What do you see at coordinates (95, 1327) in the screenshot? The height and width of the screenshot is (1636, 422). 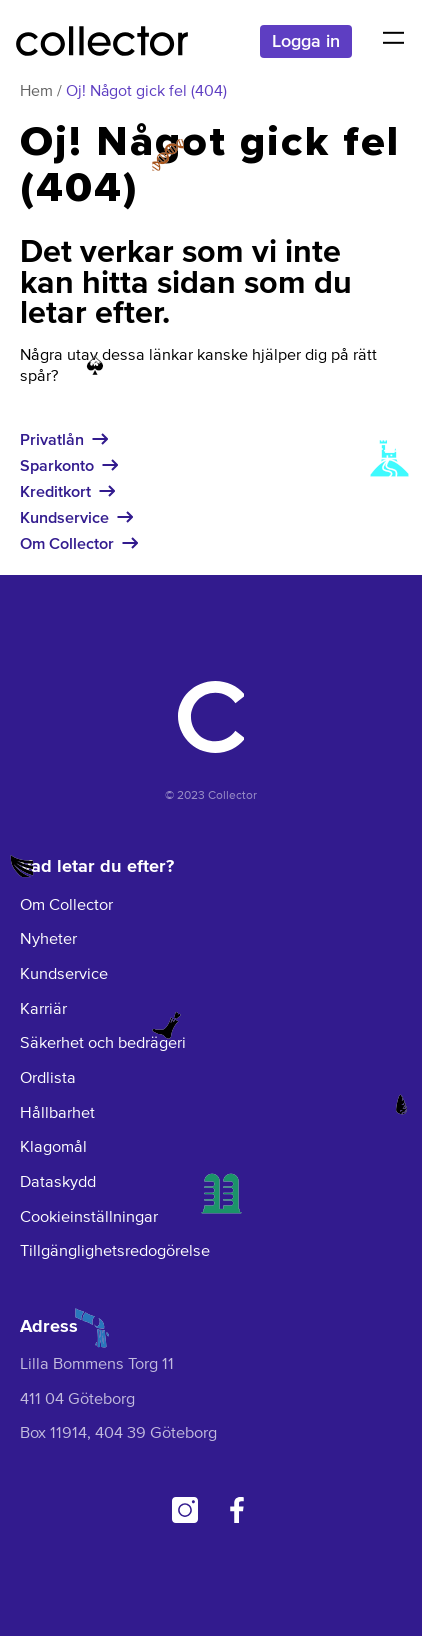 I see `zen garden or relaxation feature` at bounding box center [95, 1327].